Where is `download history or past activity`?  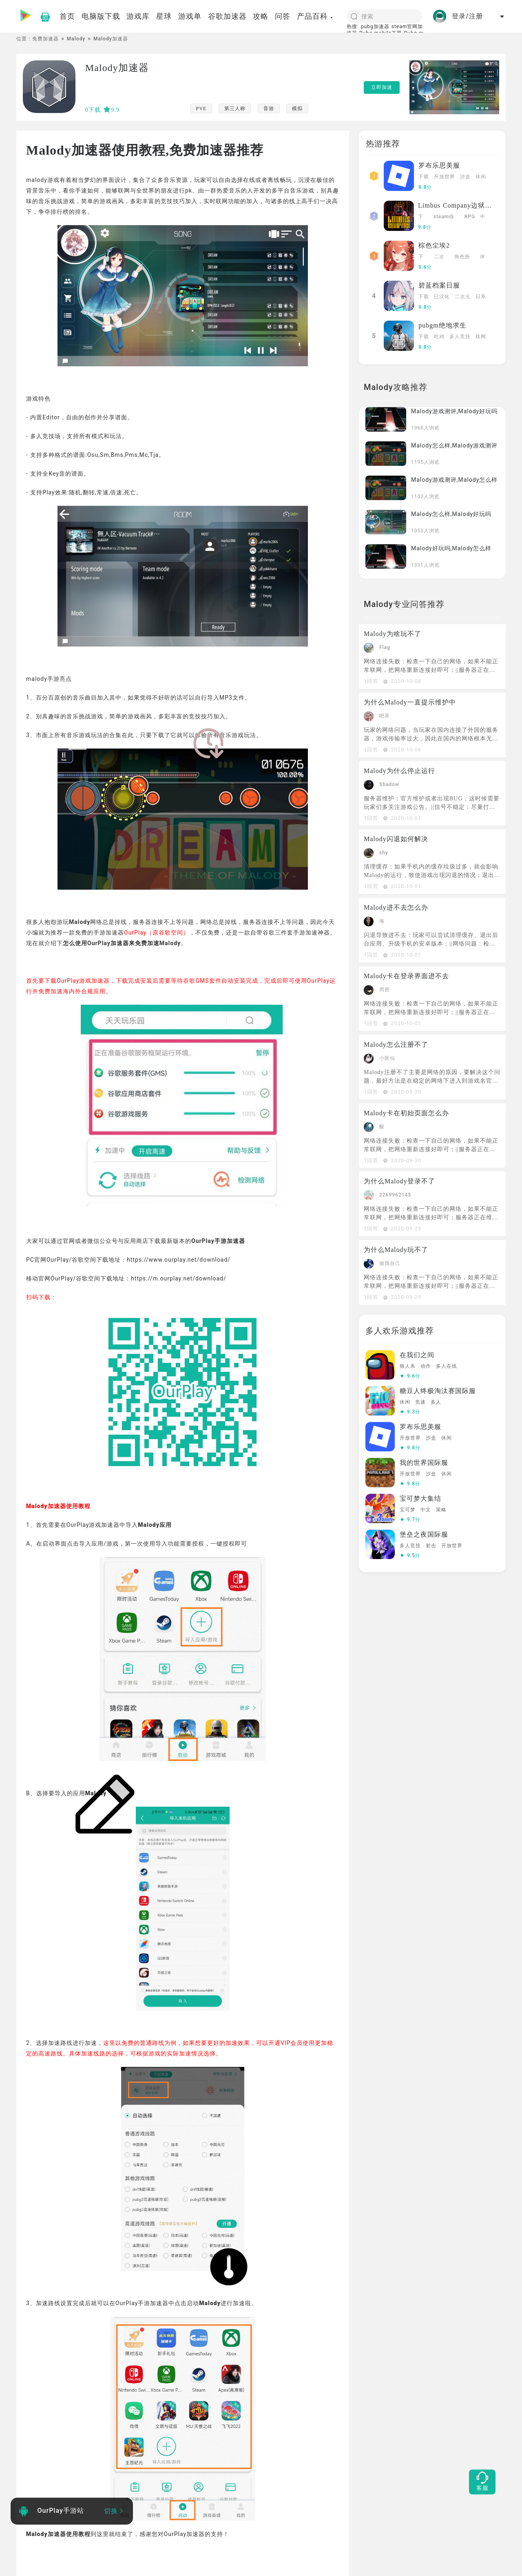
download history or past activity is located at coordinates (208, 743).